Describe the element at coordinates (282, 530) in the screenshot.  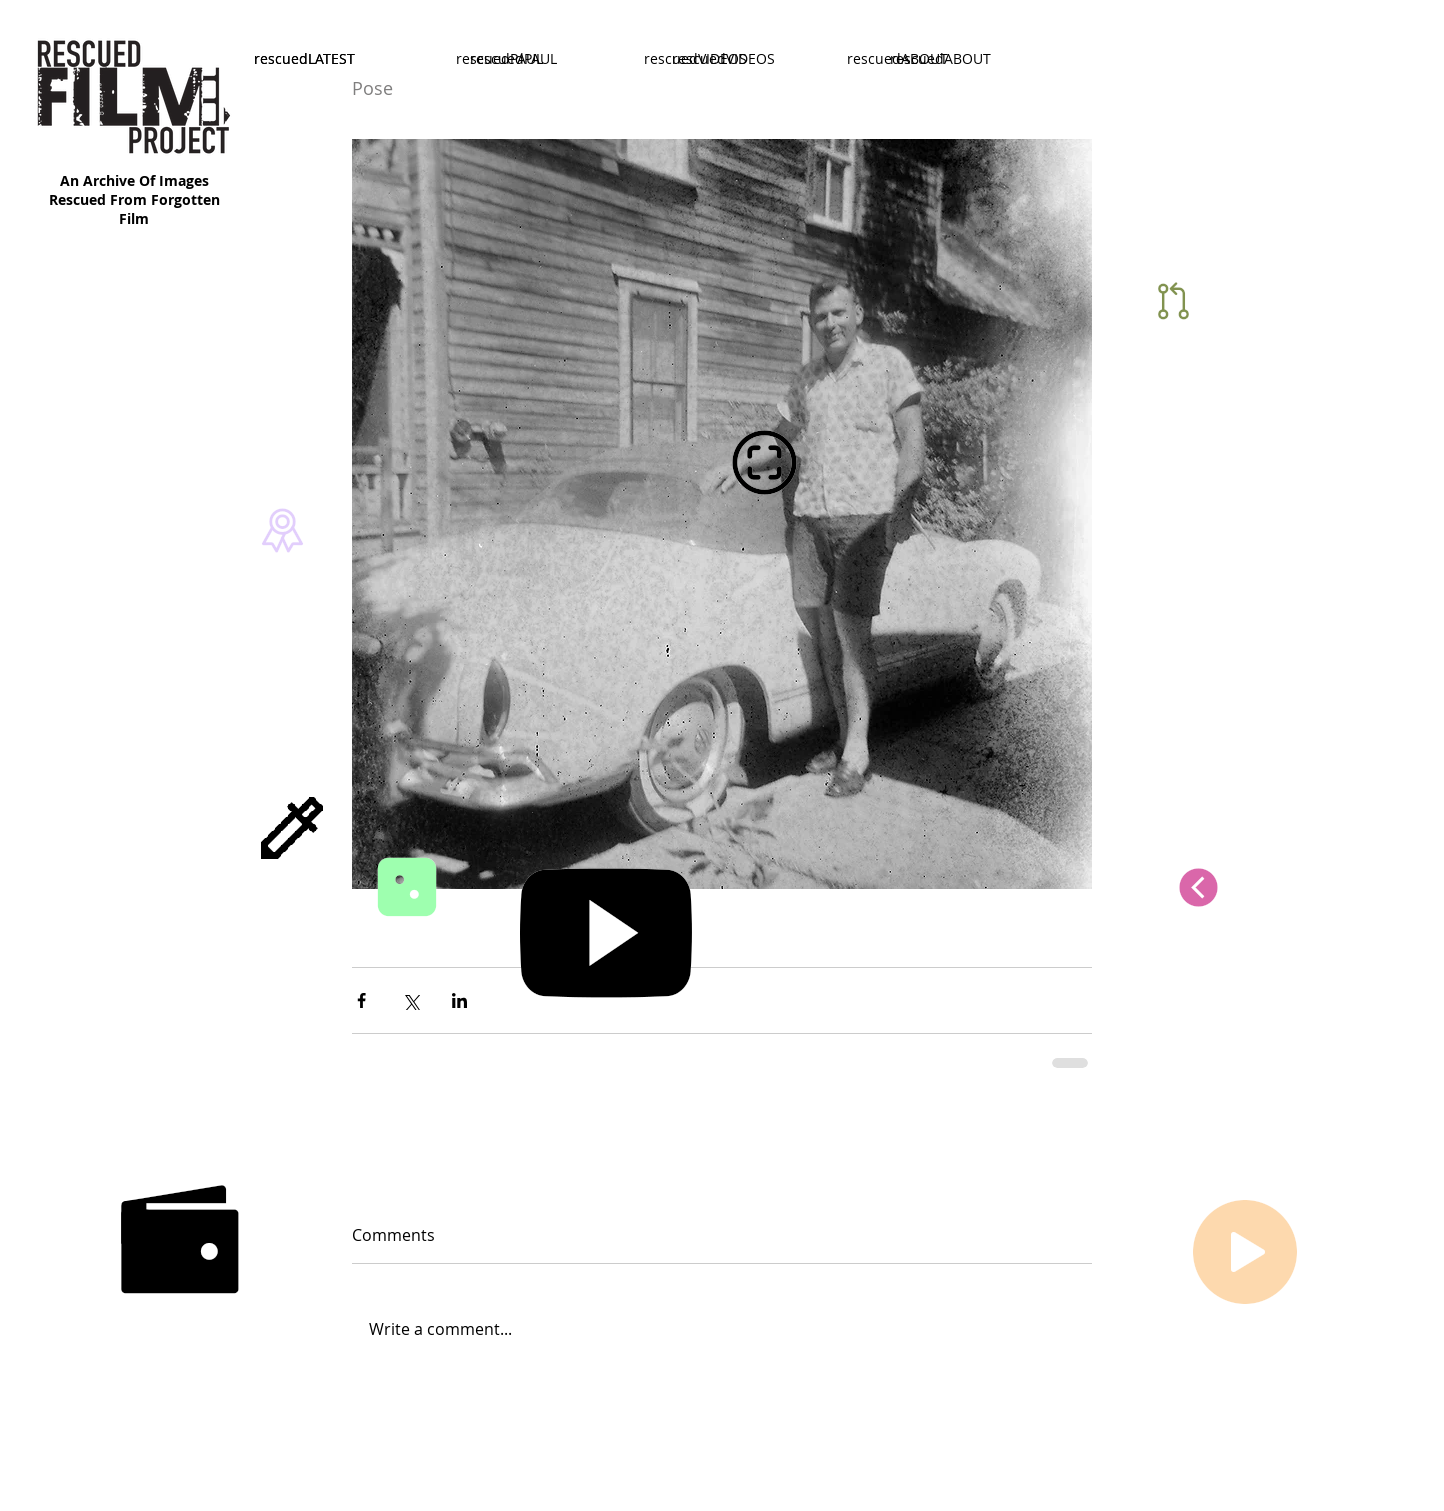
I see `view achievements or awards` at that location.